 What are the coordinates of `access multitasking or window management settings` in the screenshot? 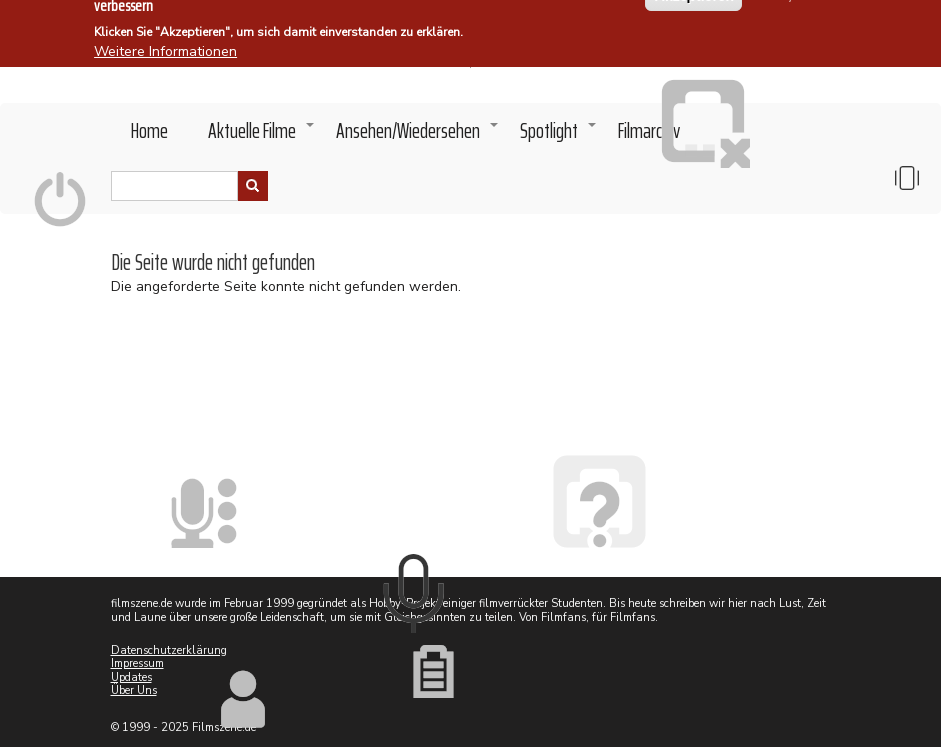 It's located at (907, 178).